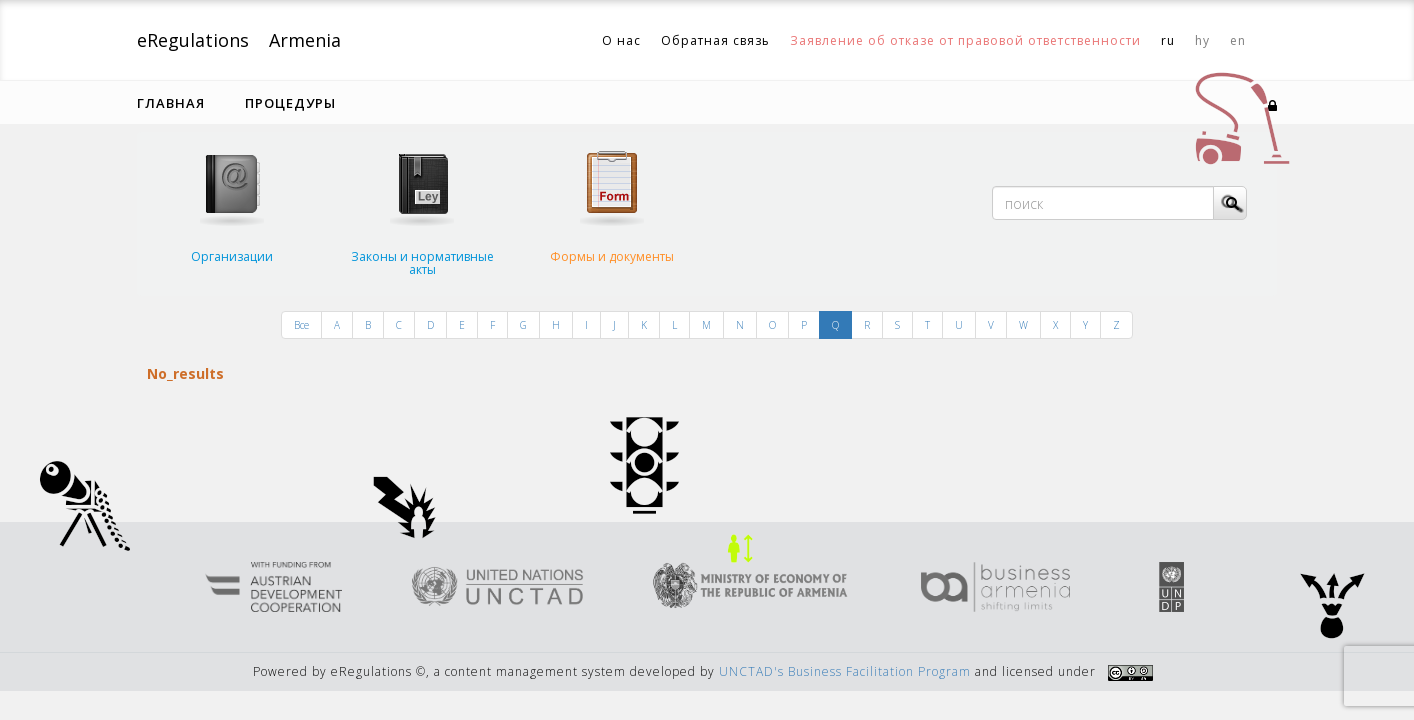 The image size is (1414, 720). Describe the element at coordinates (1332, 605) in the screenshot. I see `track your expenses` at that location.